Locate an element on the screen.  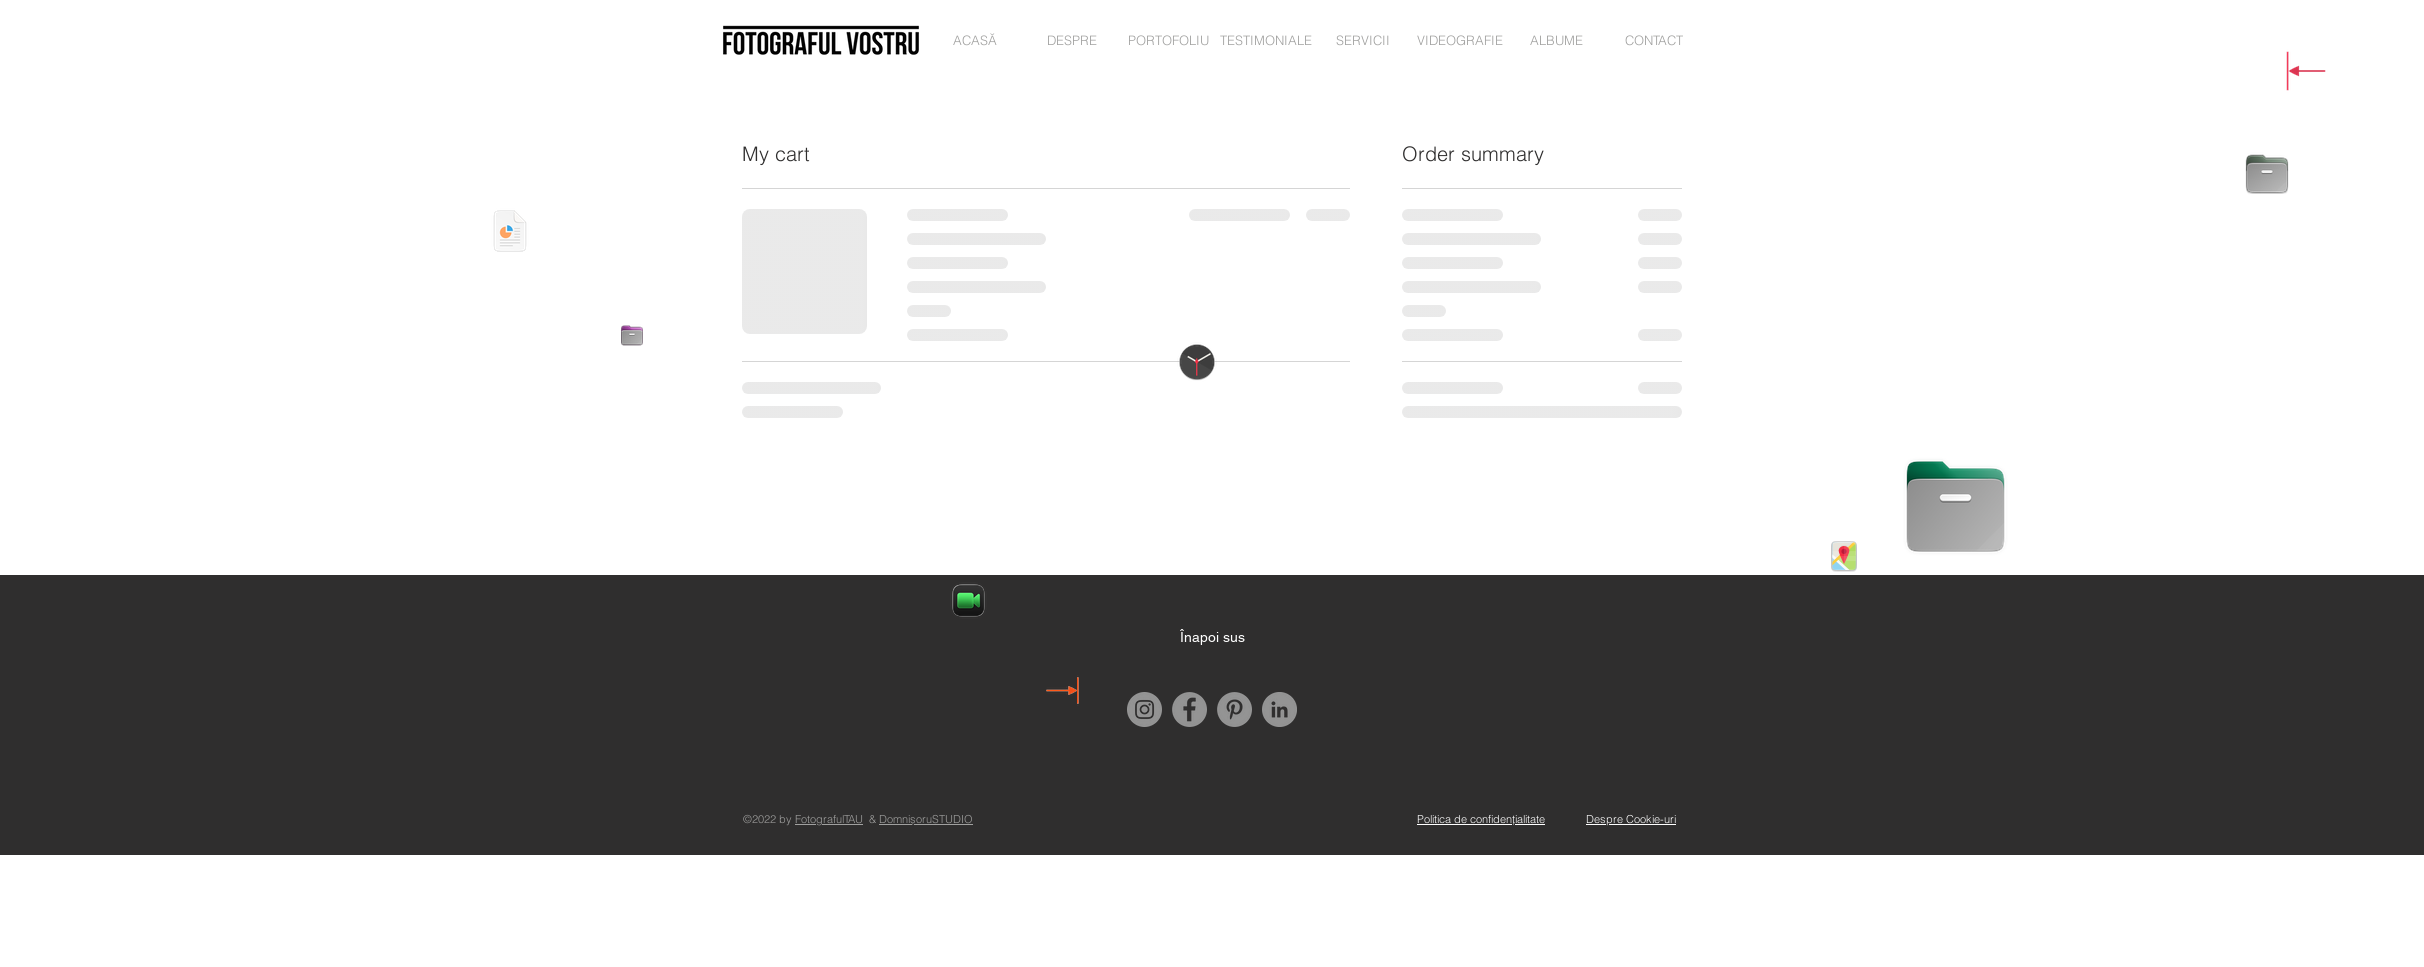
open the file manager application is located at coordinates (632, 335).